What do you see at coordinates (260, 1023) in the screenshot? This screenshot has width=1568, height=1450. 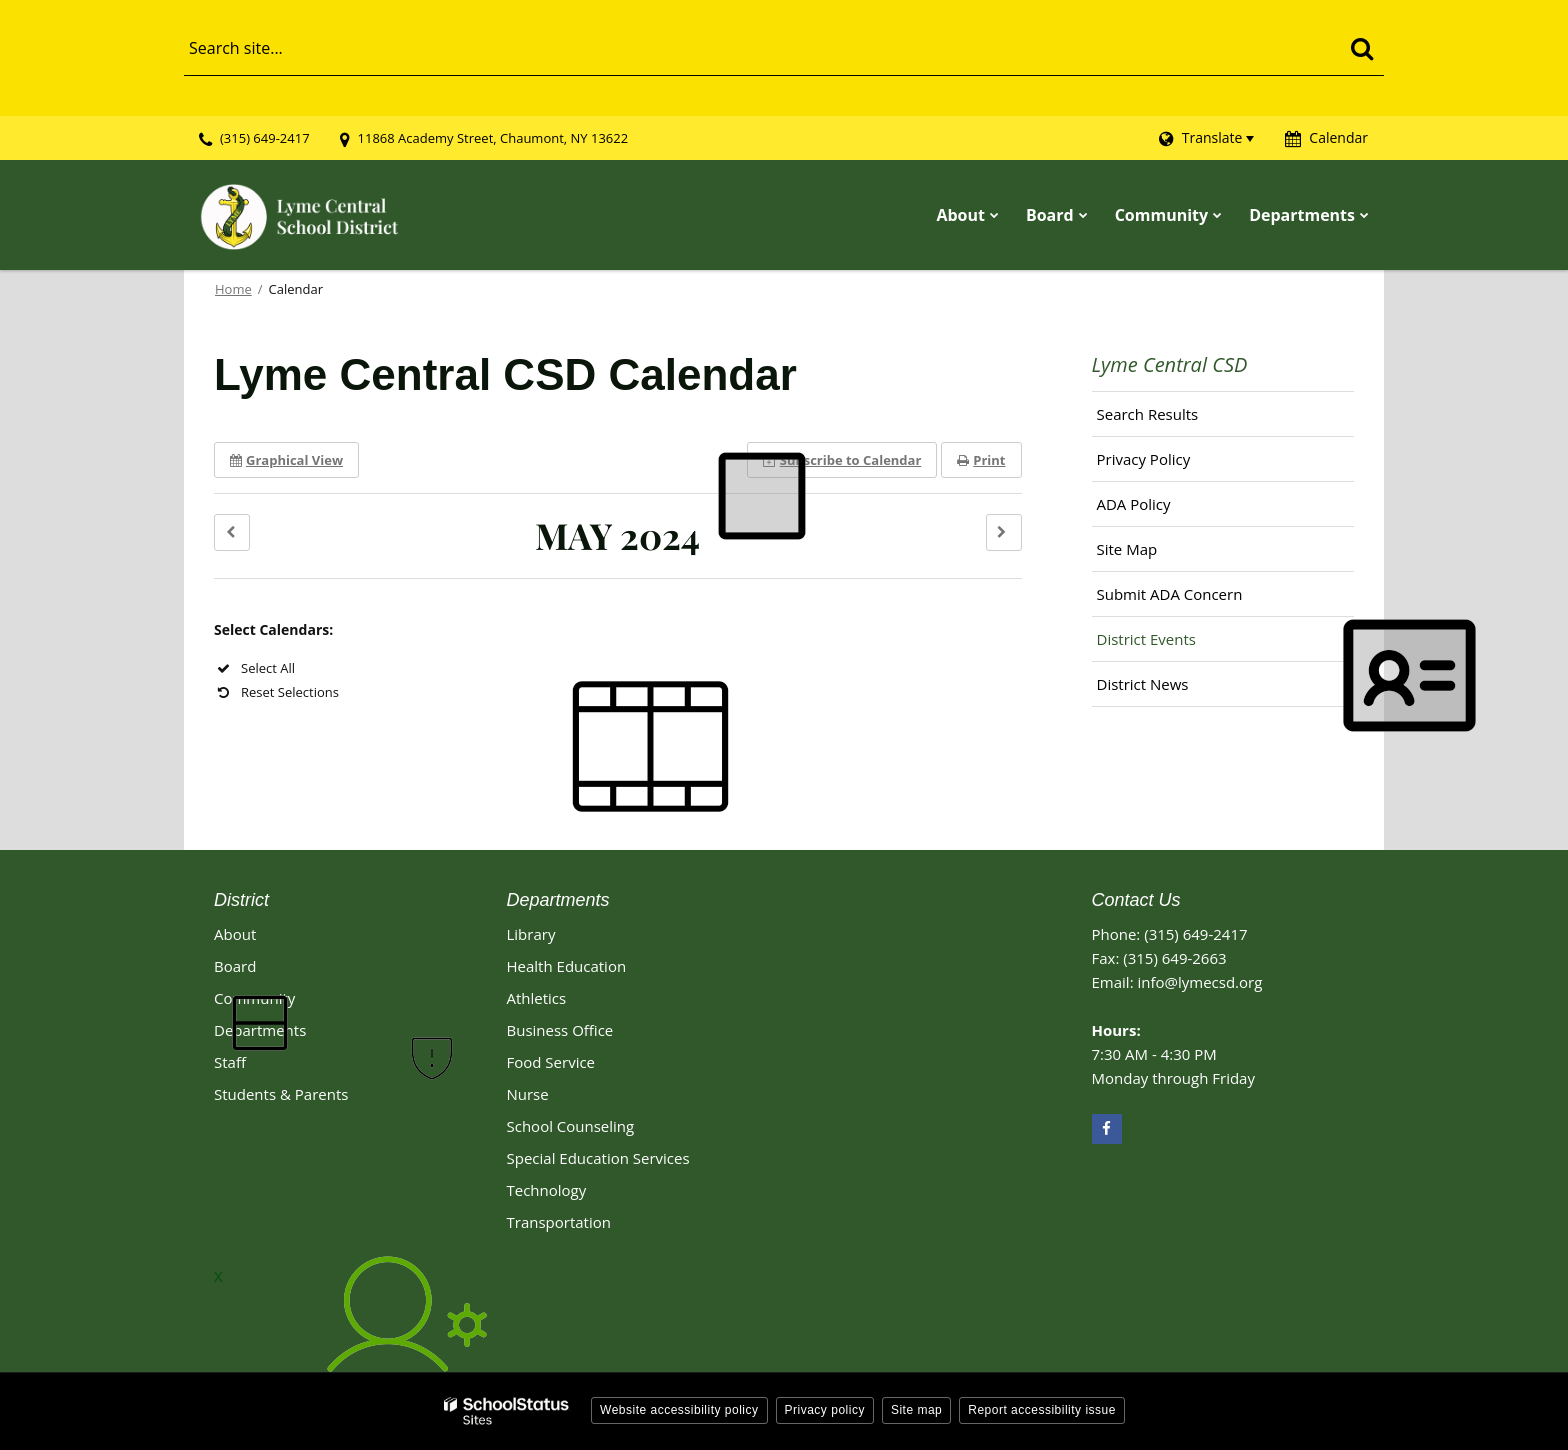 I see `split view into top and bottom panels` at bounding box center [260, 1023].